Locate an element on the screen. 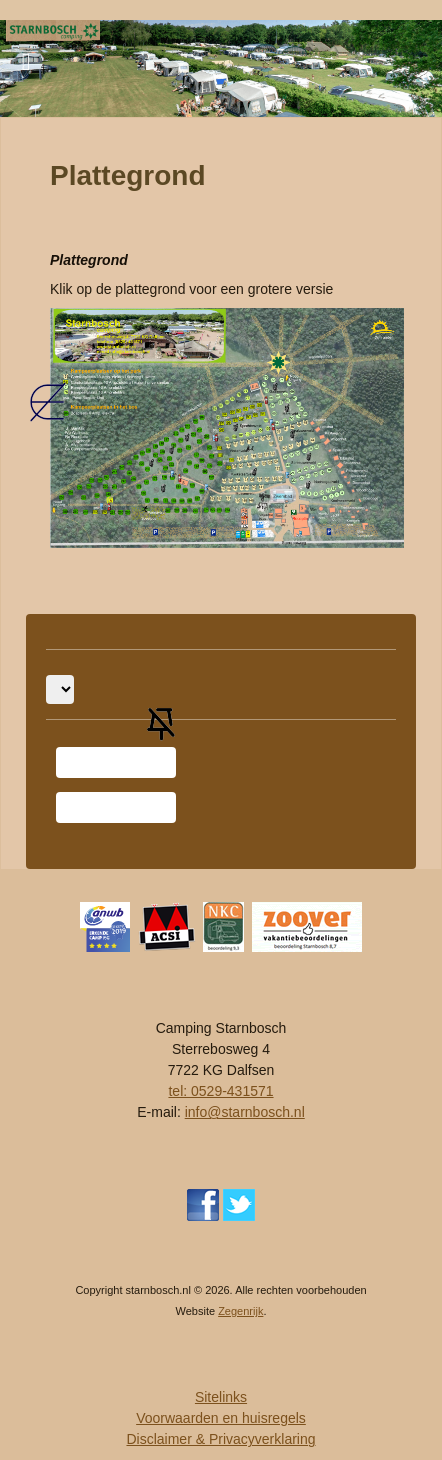 This screenshot has height=1460, width=442. unpin an item from your saved collection is located at coordinates (161, 722).